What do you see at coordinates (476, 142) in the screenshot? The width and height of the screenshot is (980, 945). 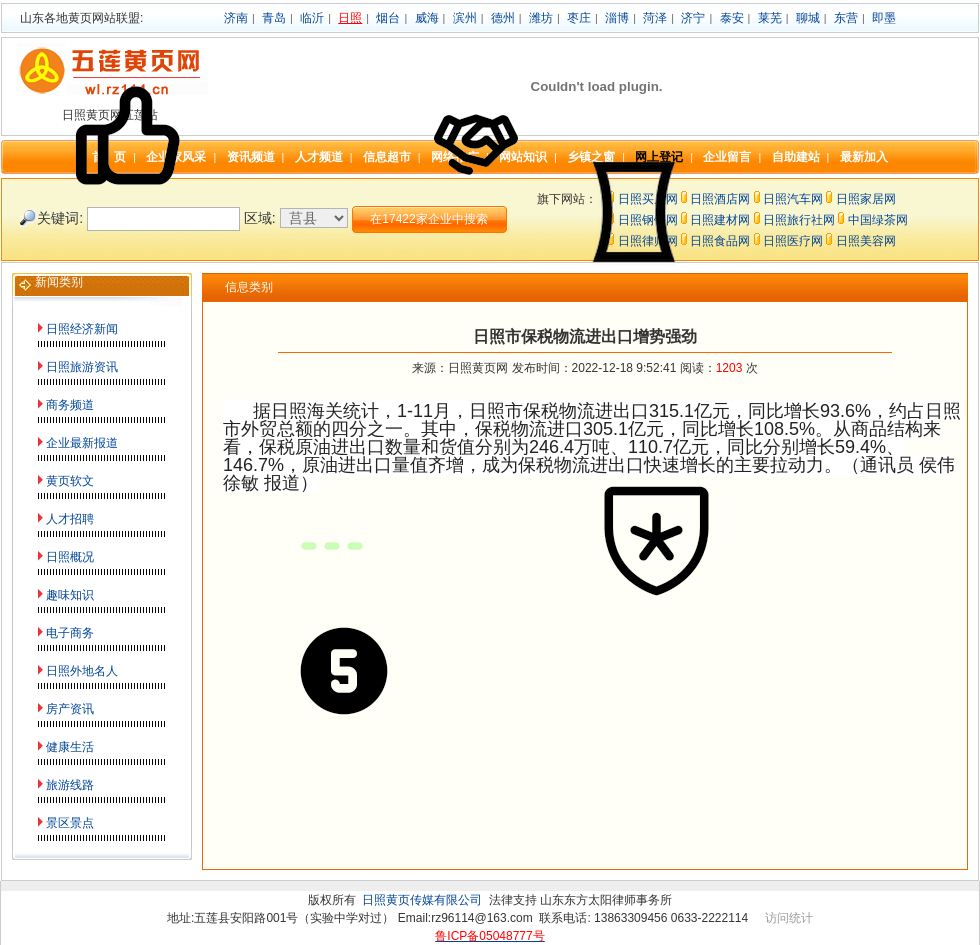 I see `indicates a partnership or collaboration` at bounding box center [476, 142].